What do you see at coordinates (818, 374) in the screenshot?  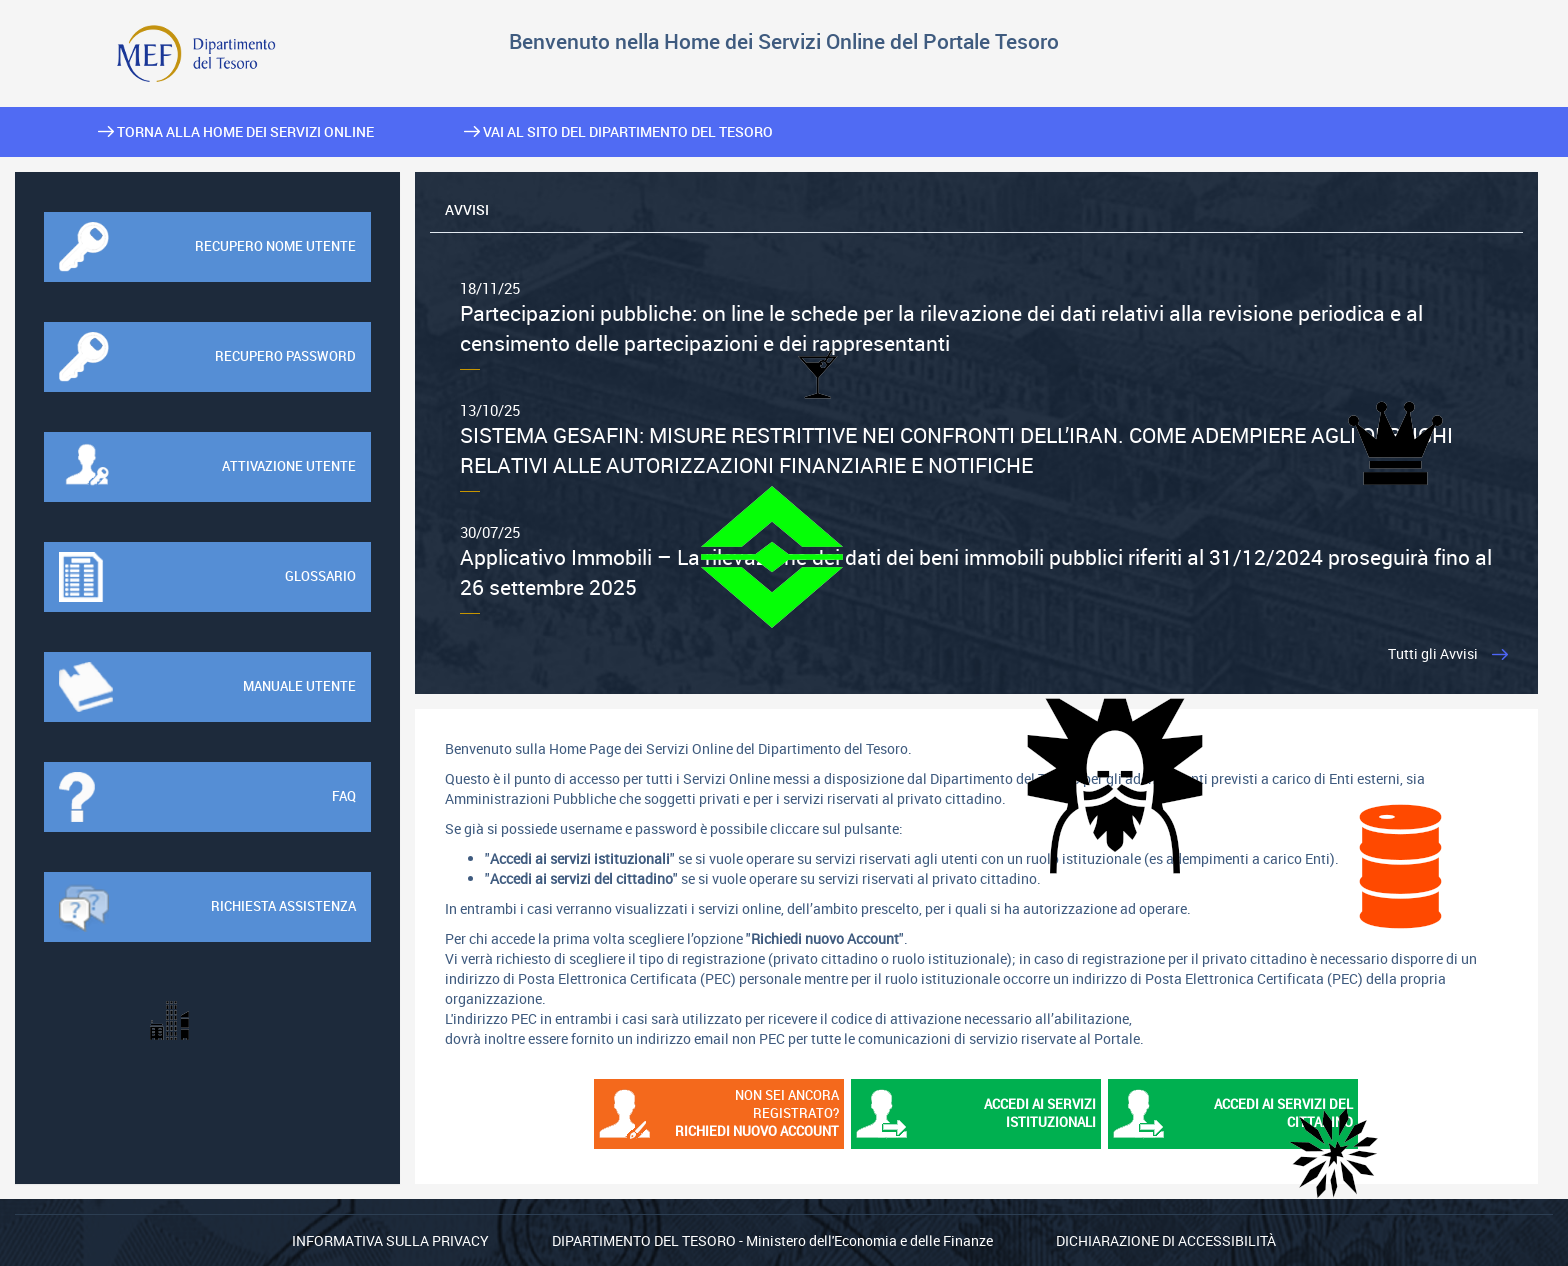 I see `access bar or cocktail menu` at bounding box center [818, 374].